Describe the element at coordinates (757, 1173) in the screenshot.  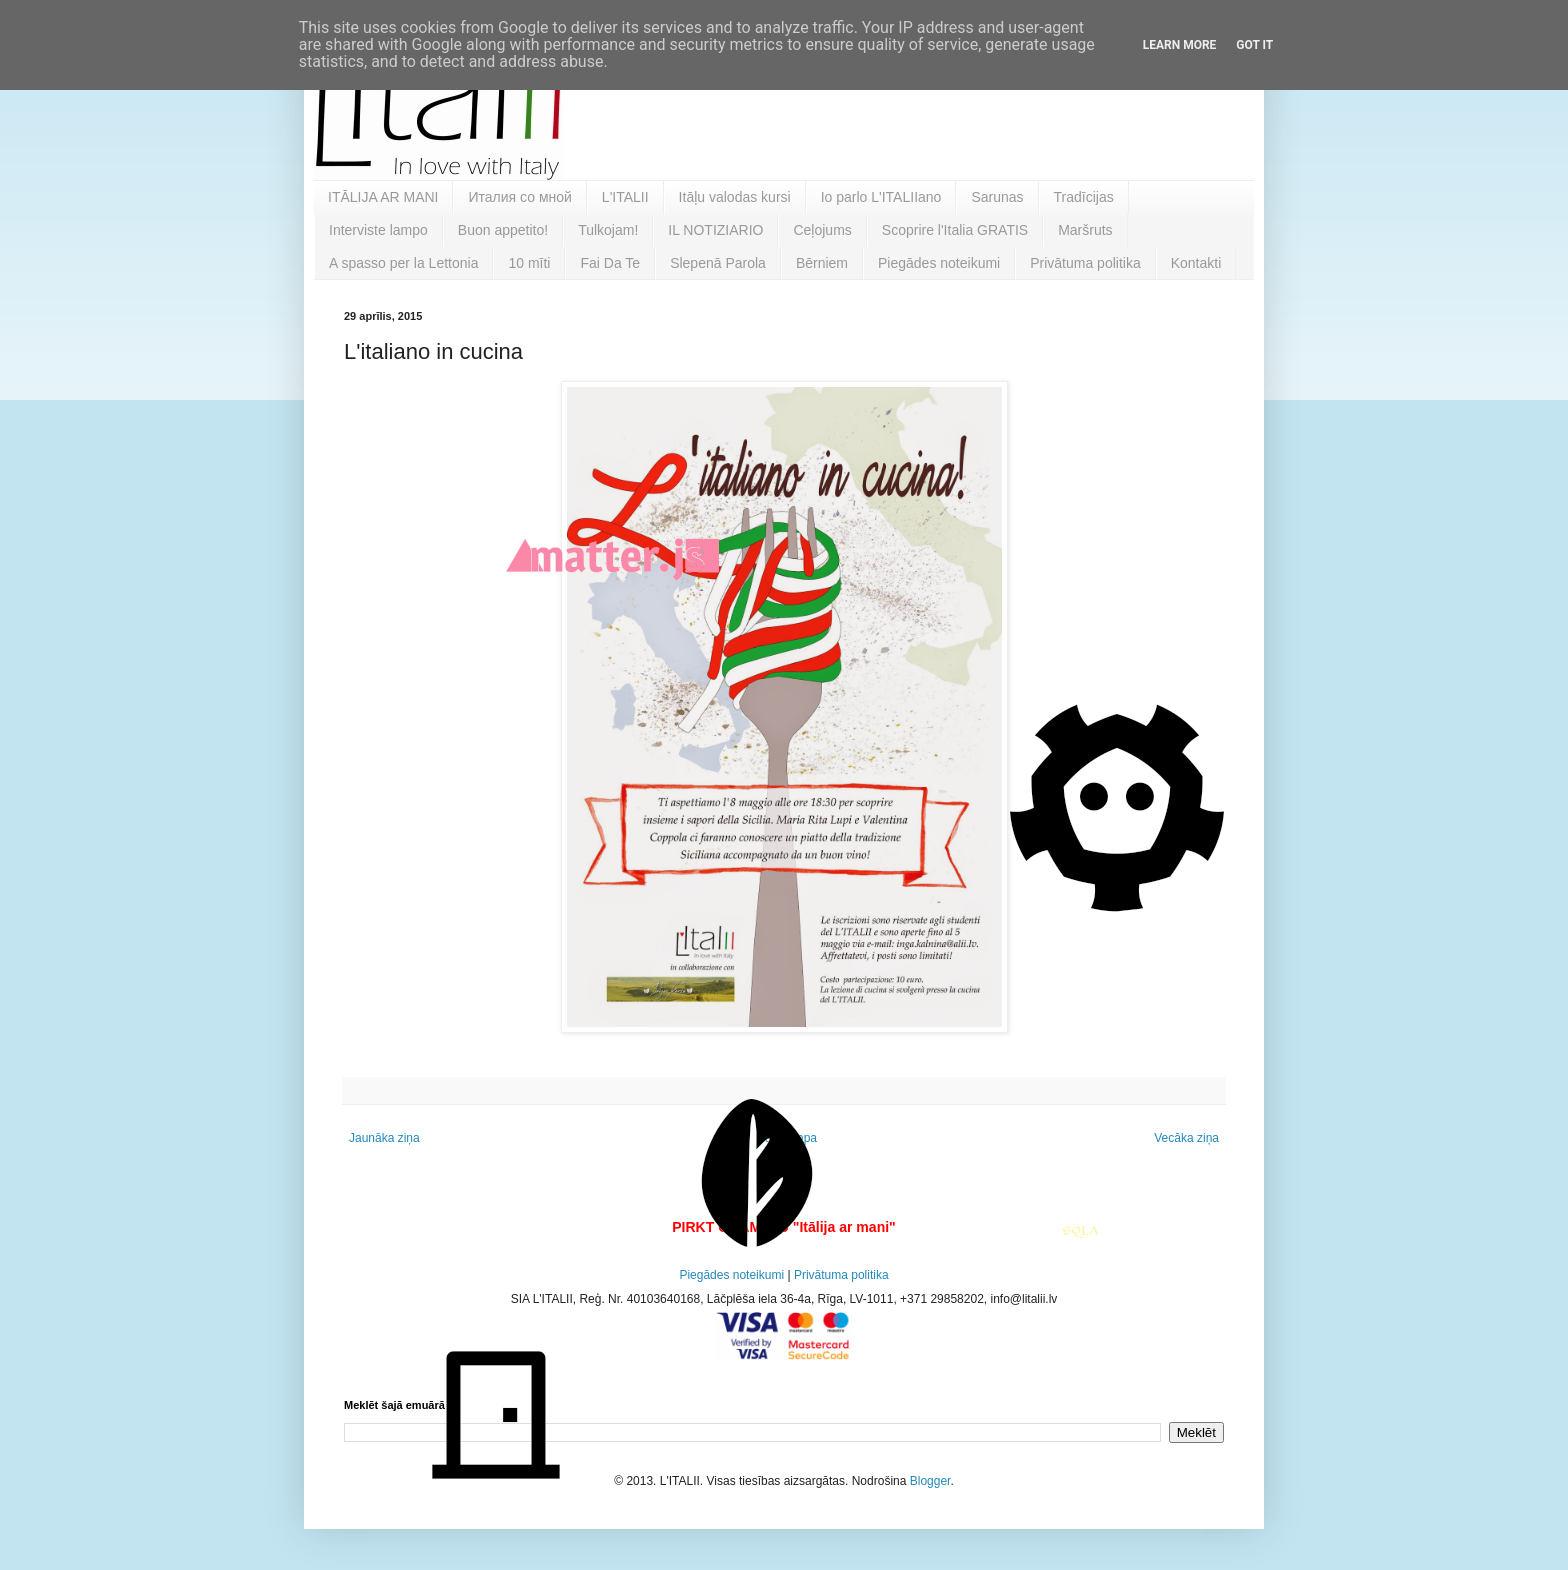
I see `october cms logo` at that location.